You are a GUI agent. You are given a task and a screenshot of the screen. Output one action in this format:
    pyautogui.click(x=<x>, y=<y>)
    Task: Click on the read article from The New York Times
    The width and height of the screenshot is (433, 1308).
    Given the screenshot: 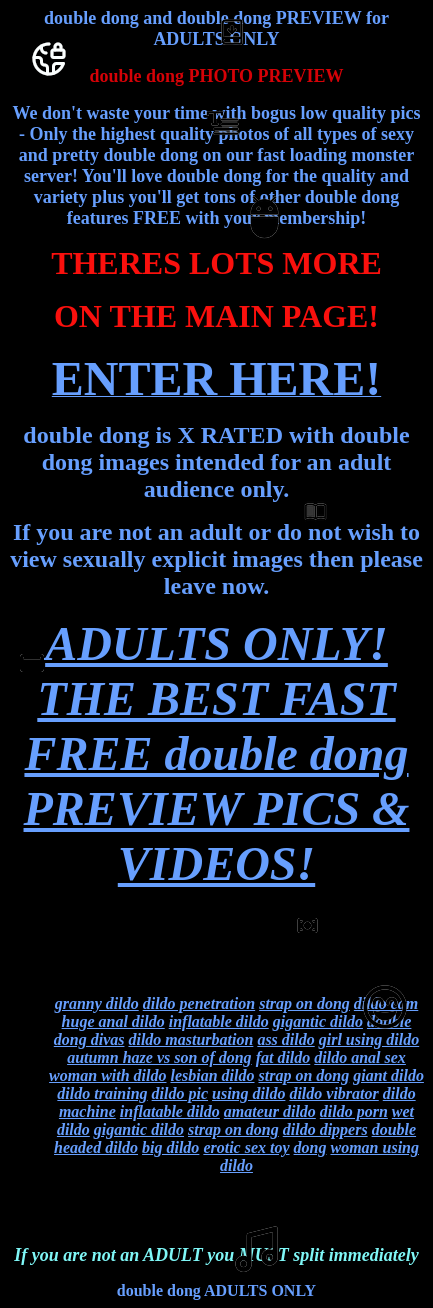 What is the action you would take?
    pyautogui.click(x=222, y=123)
    